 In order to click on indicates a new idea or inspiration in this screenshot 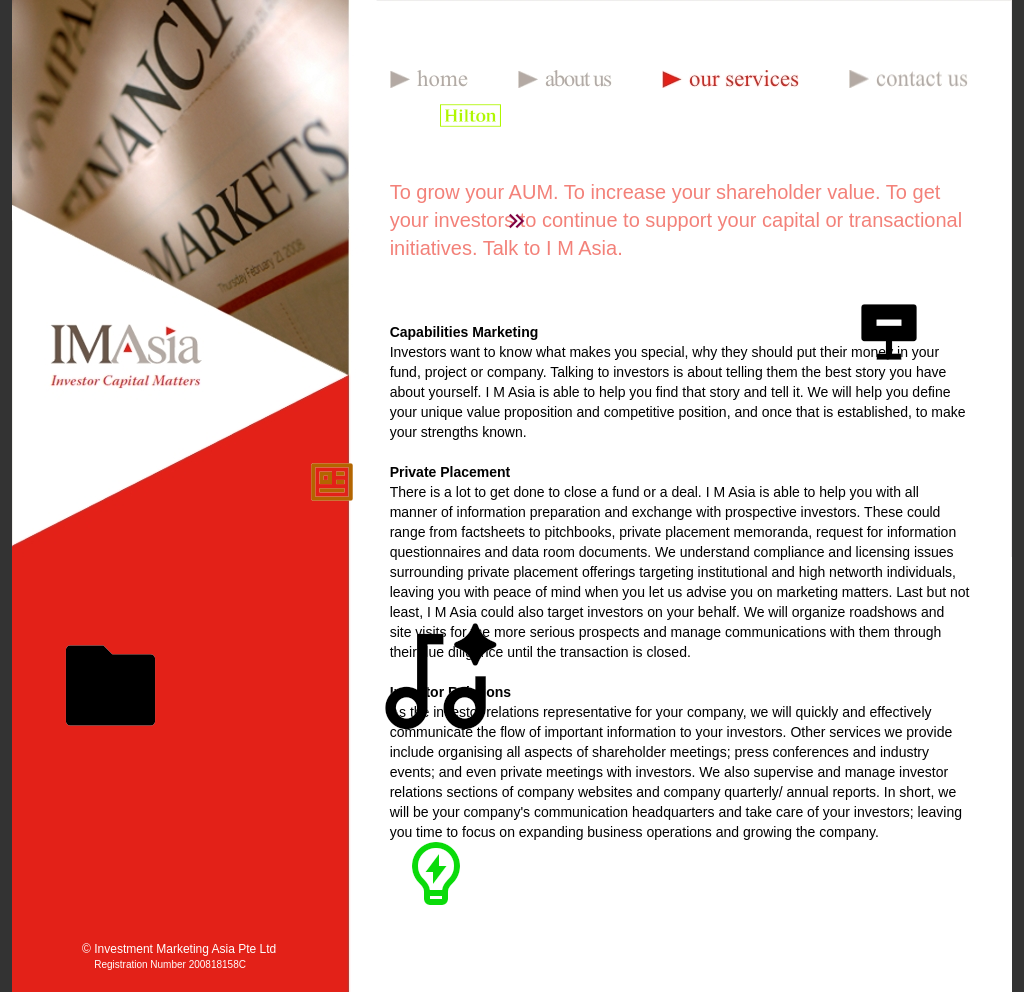, I will do `click(436, 872)`.